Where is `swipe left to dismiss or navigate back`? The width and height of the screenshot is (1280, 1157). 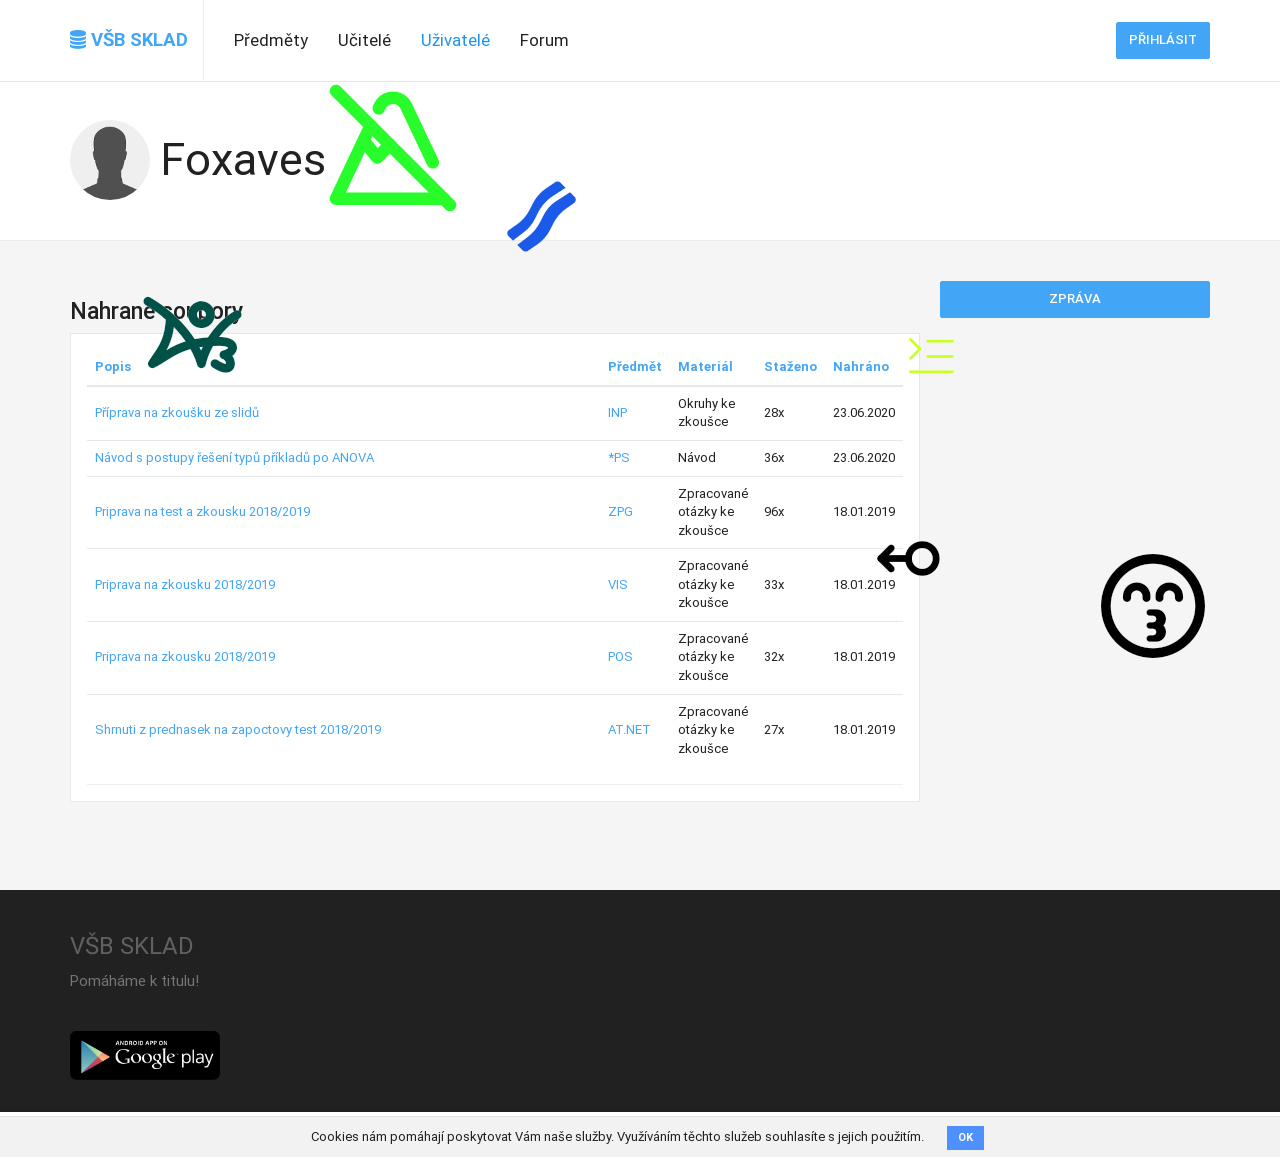
swipe left to dismiss or navigate back is located at coordinates (908, 558).